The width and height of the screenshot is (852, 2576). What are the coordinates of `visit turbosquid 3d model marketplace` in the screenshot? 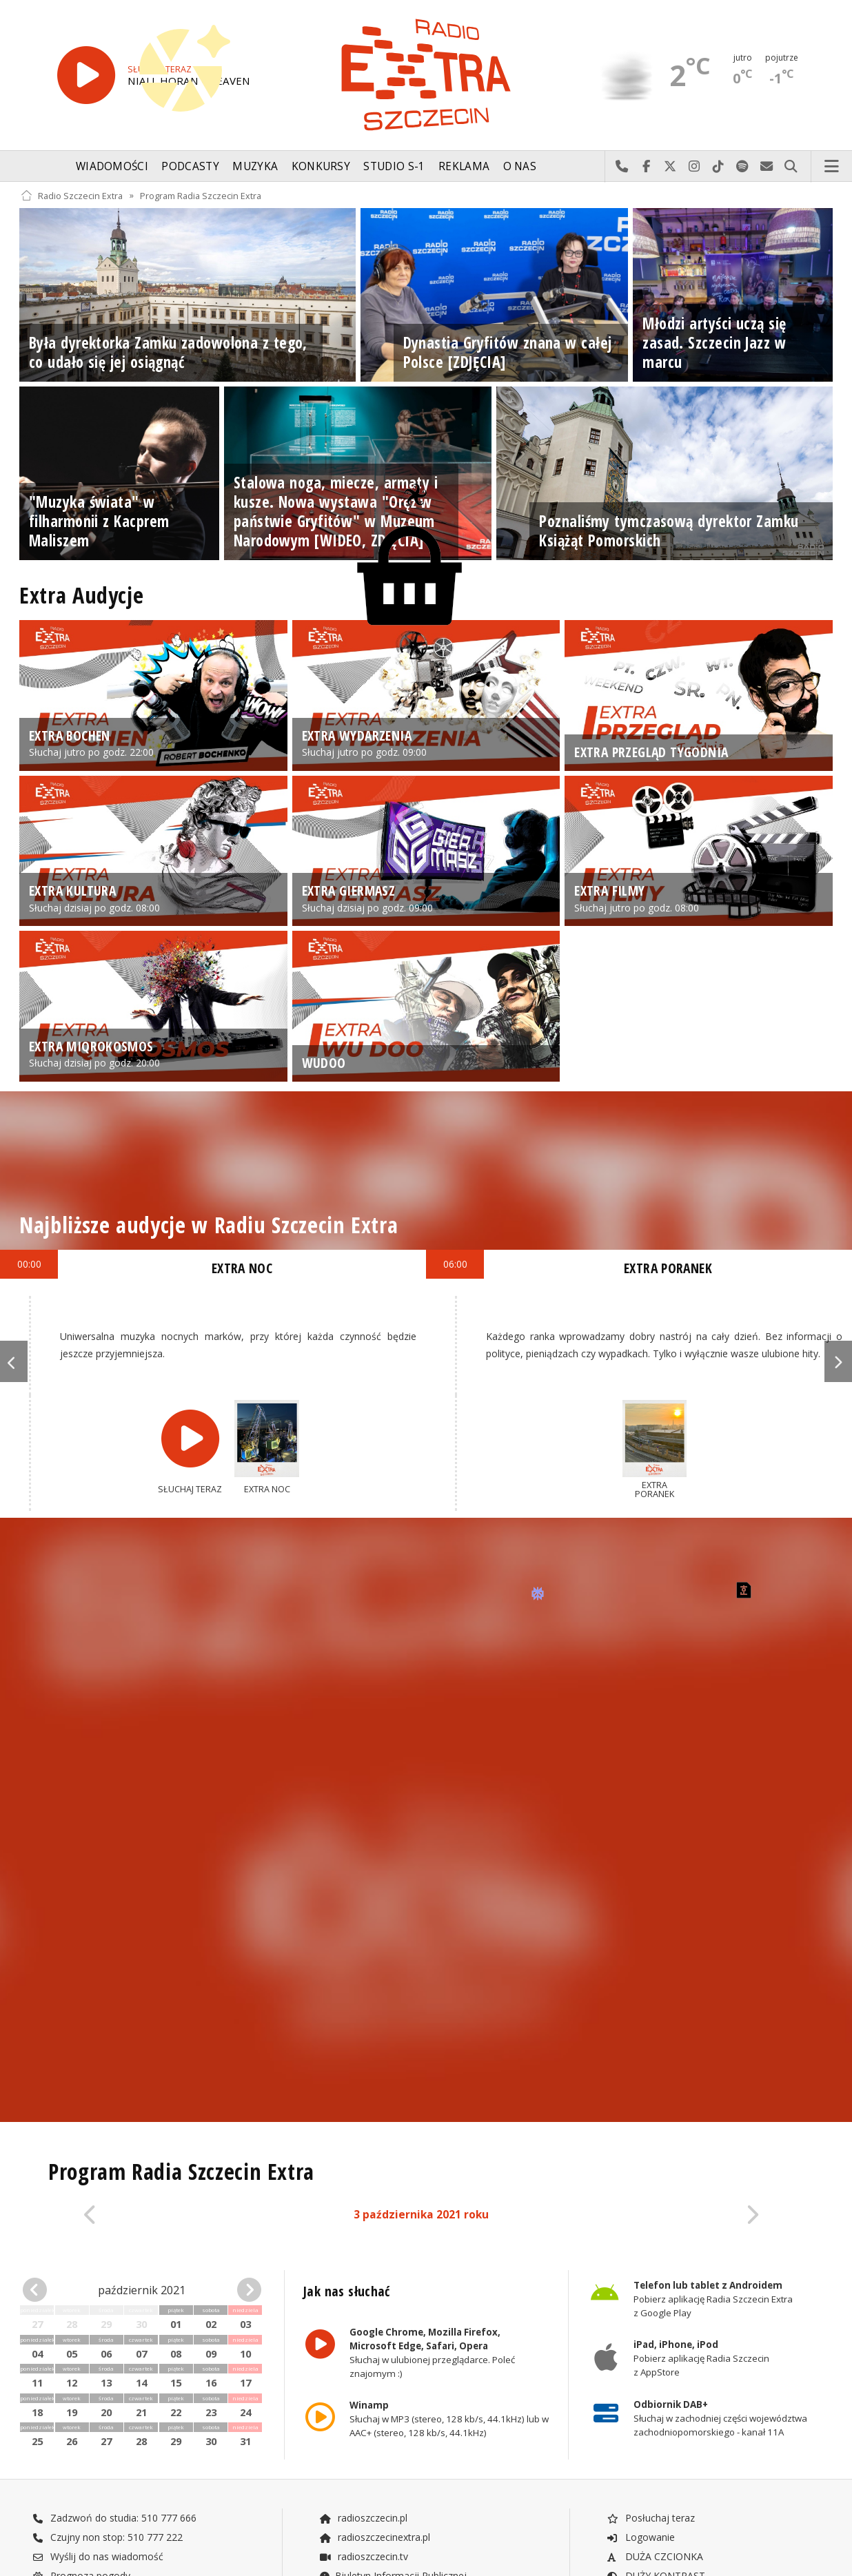 It's located at (416, 495).